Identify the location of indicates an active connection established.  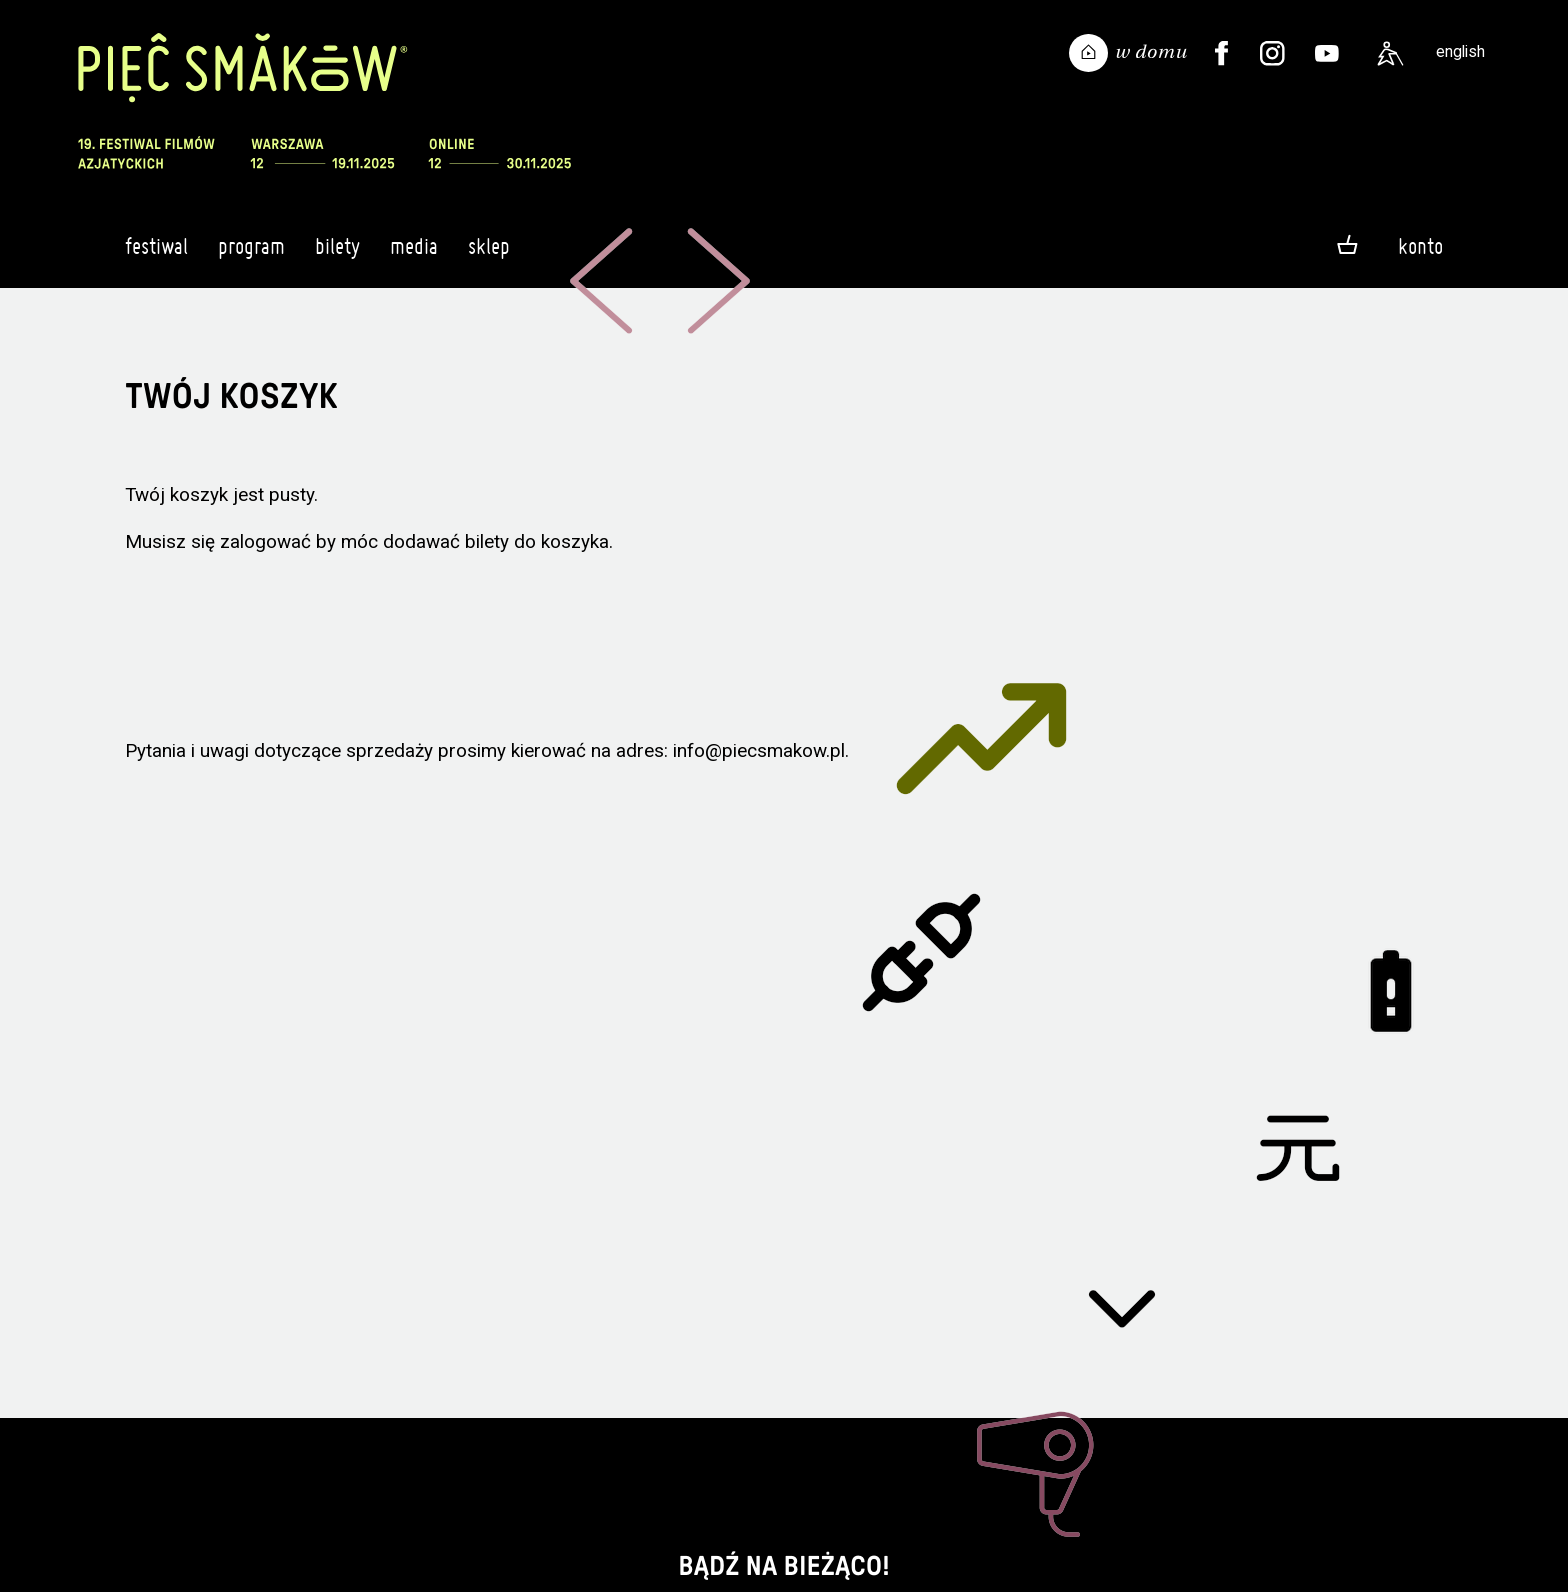
(921, 952).